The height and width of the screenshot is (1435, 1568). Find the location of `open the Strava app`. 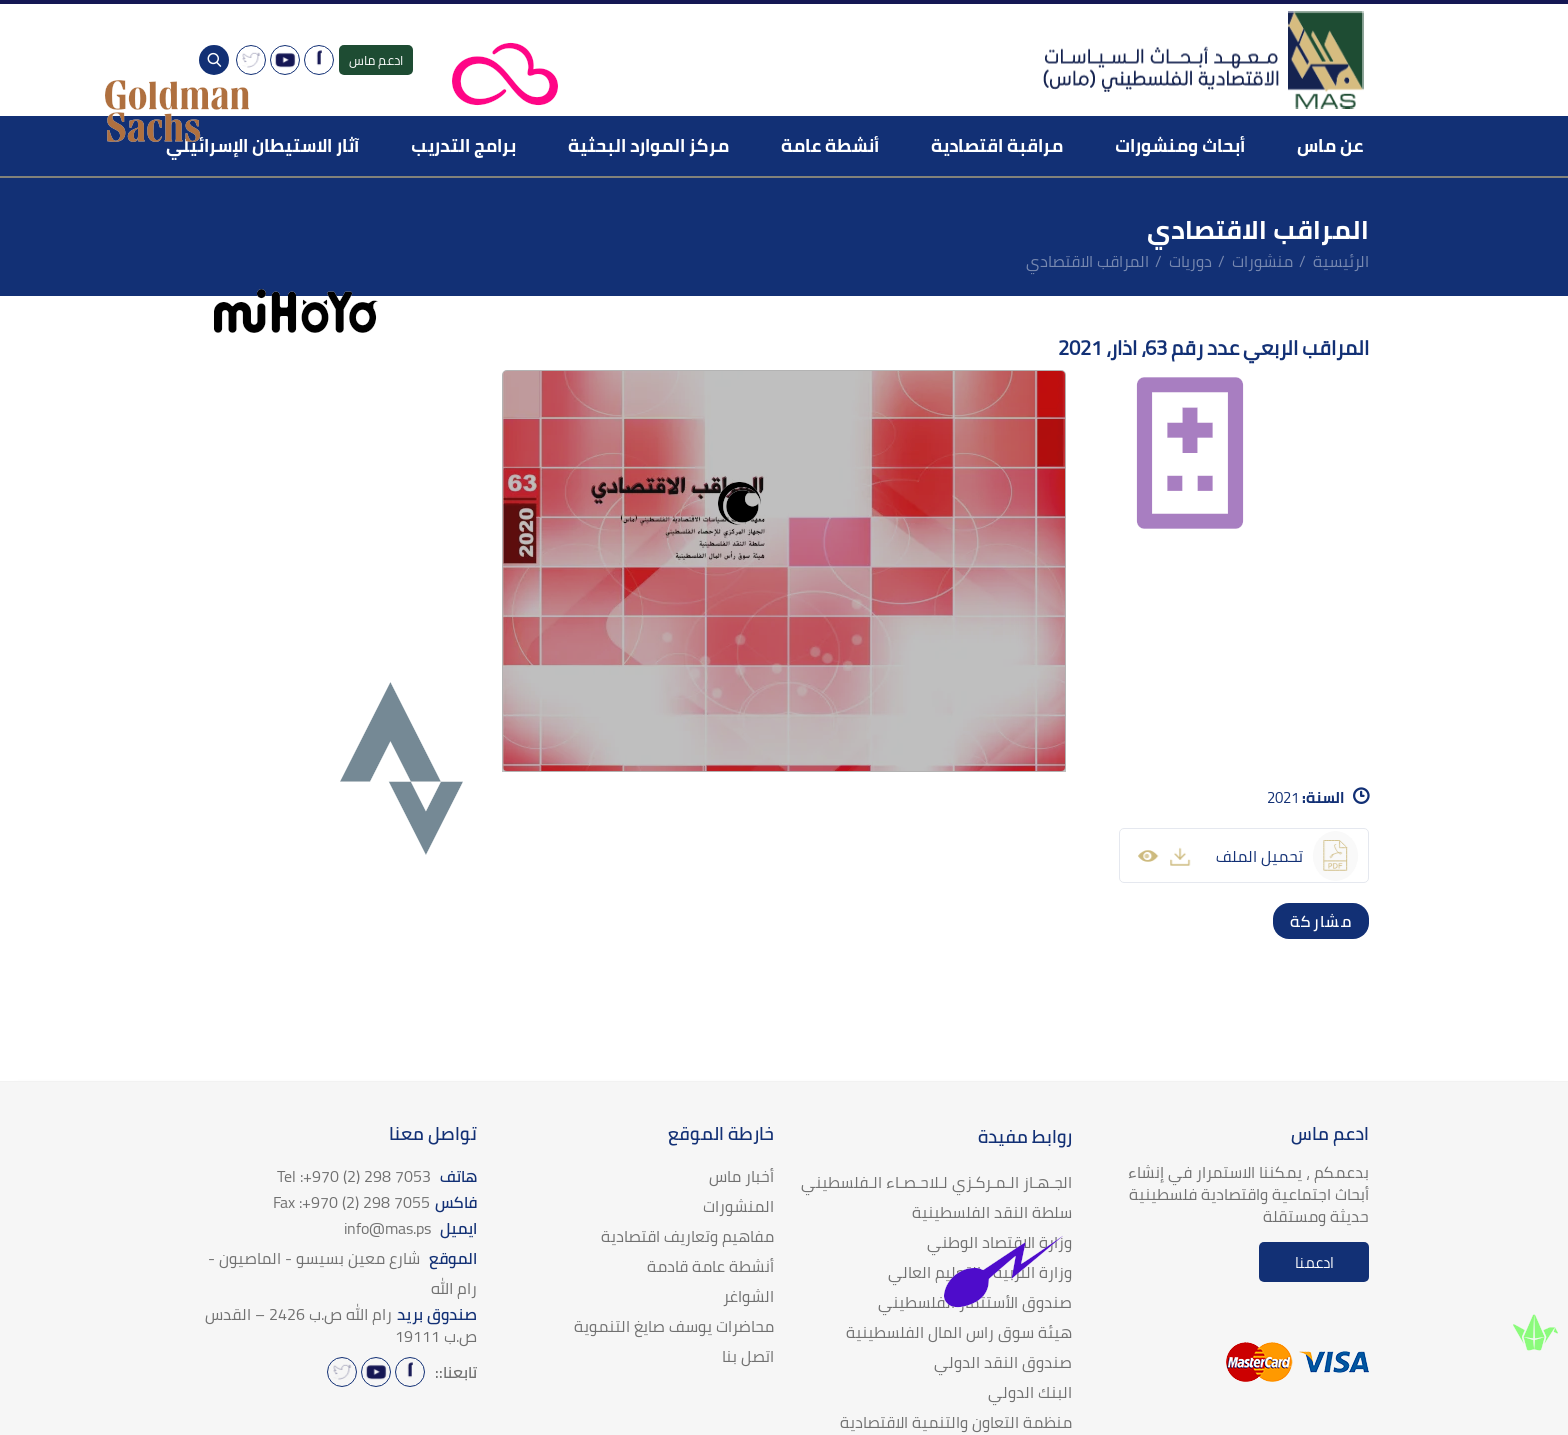

open the Strava app is located at coordinates (401, 768).